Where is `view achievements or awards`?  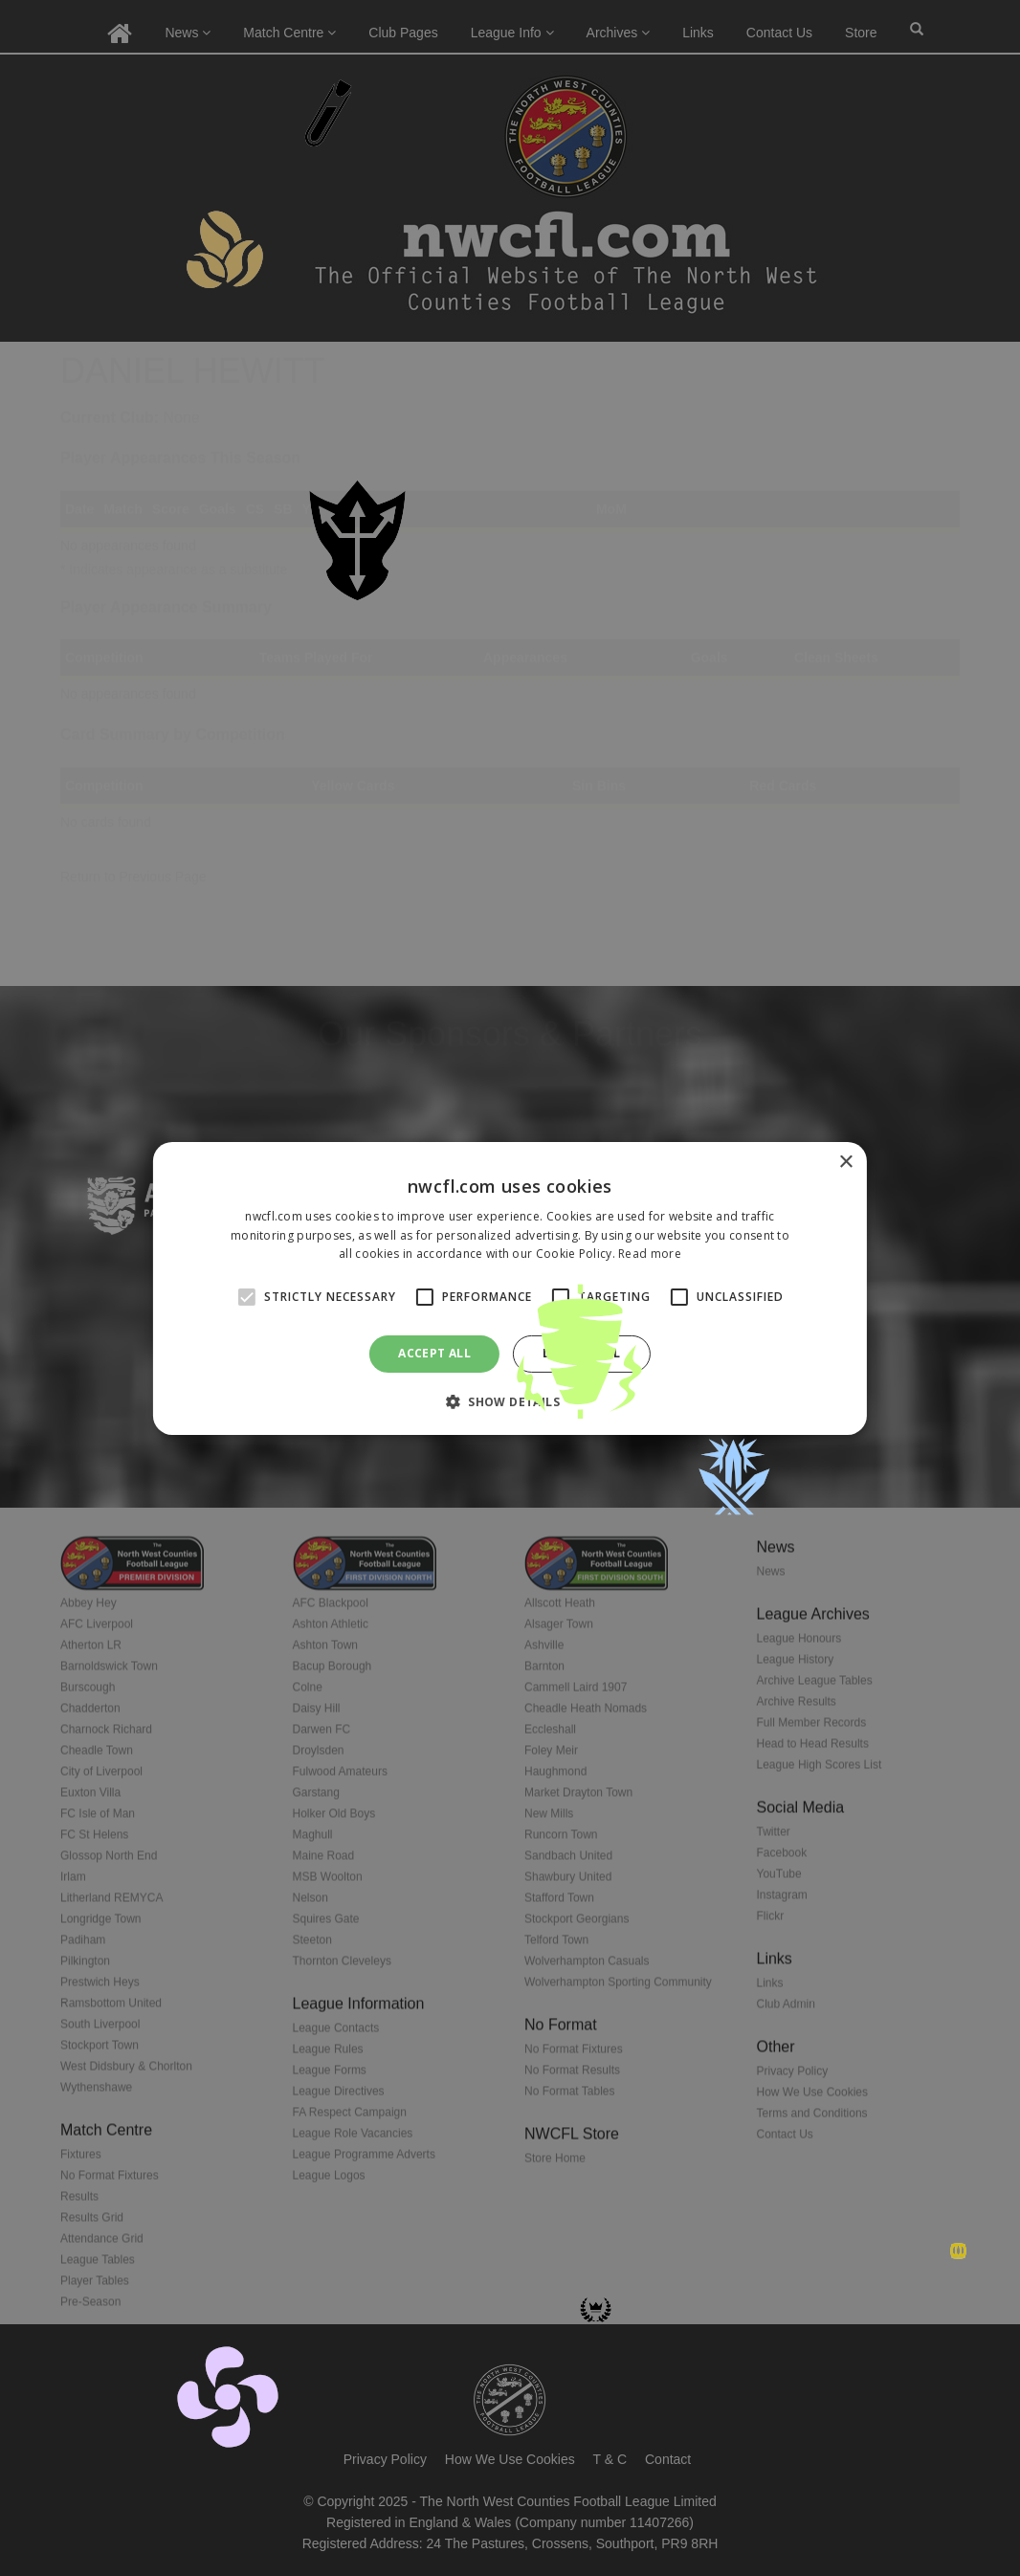
view achievements or awards is located at coordinates (595, 2309).